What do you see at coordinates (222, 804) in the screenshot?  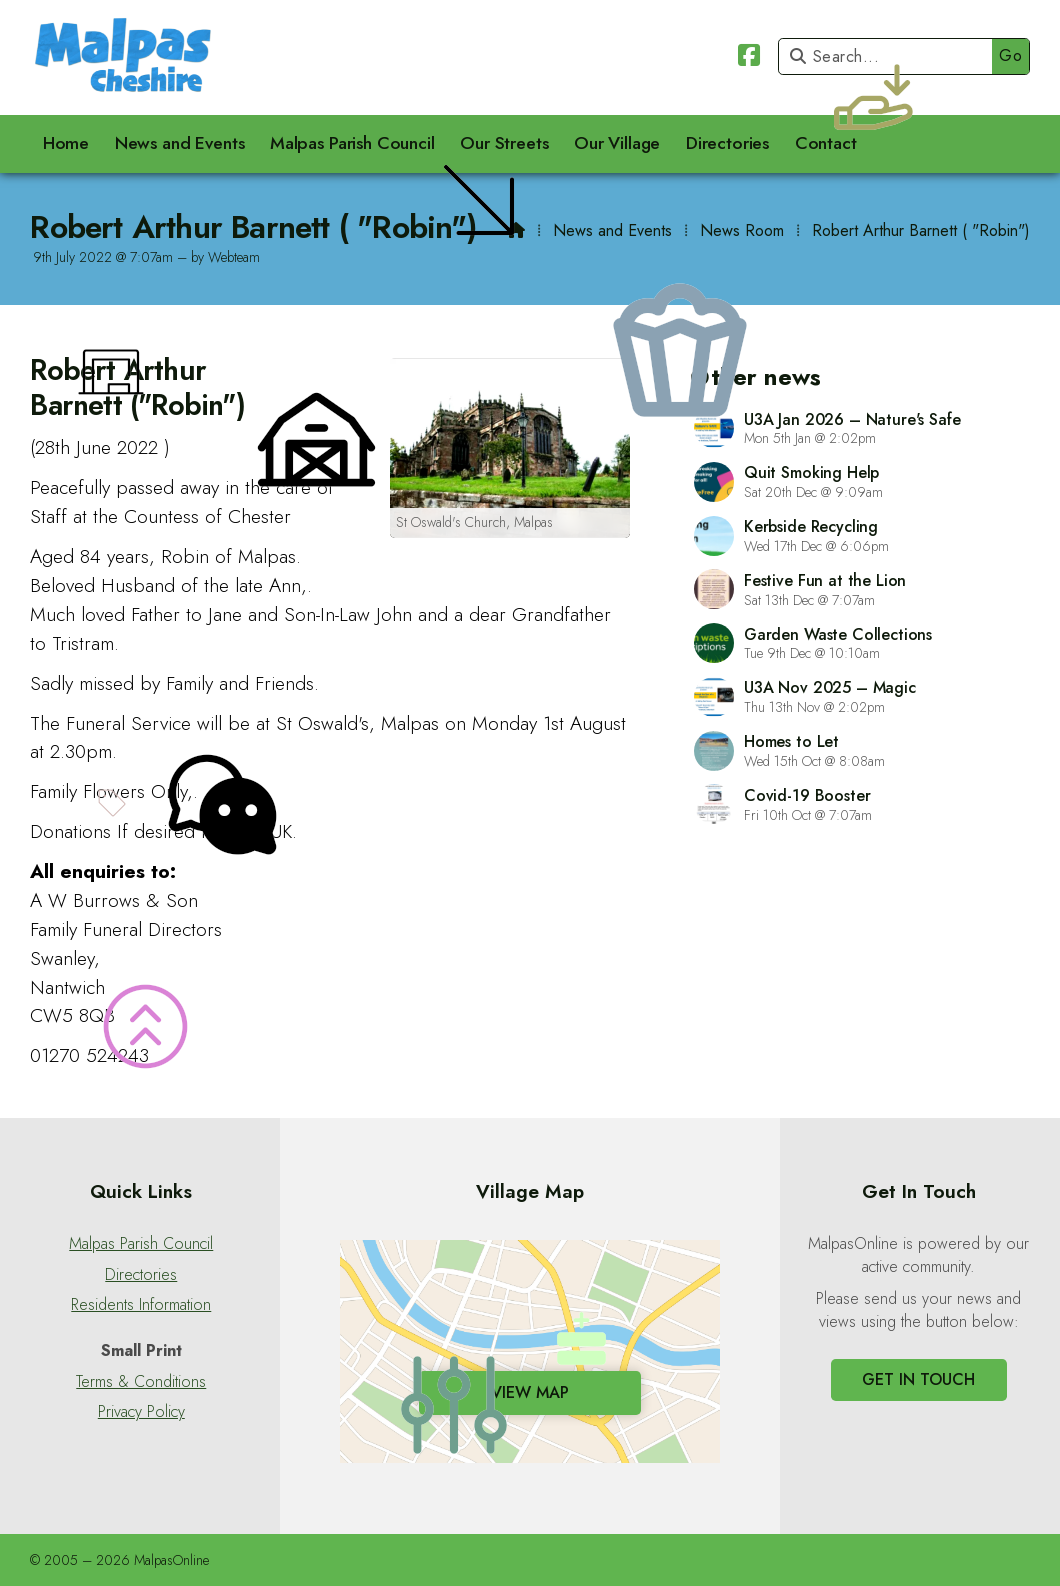 I see `open wechat messaging app` at bounding box center [222, 804].